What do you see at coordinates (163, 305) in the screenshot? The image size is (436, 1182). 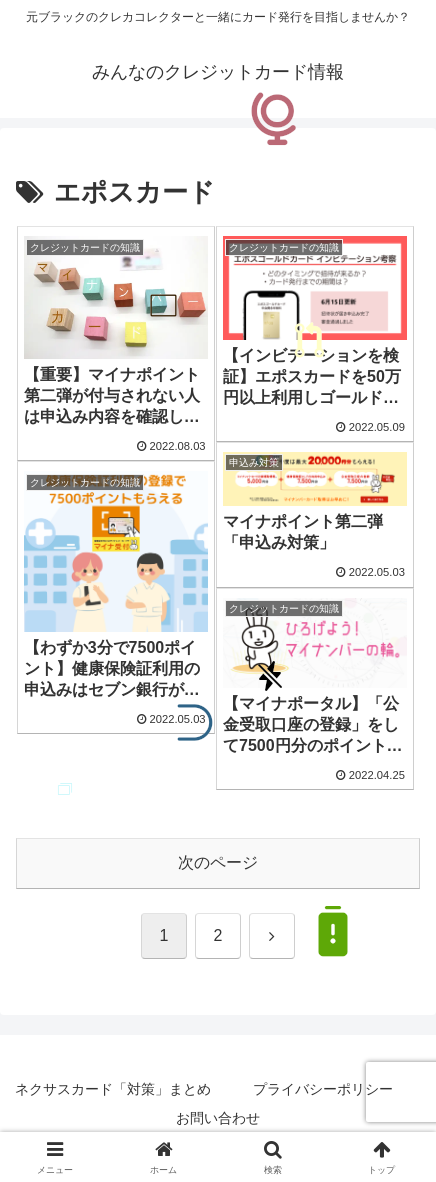 I see `select or crop a rectangular area` at bounding box center [163, 305].